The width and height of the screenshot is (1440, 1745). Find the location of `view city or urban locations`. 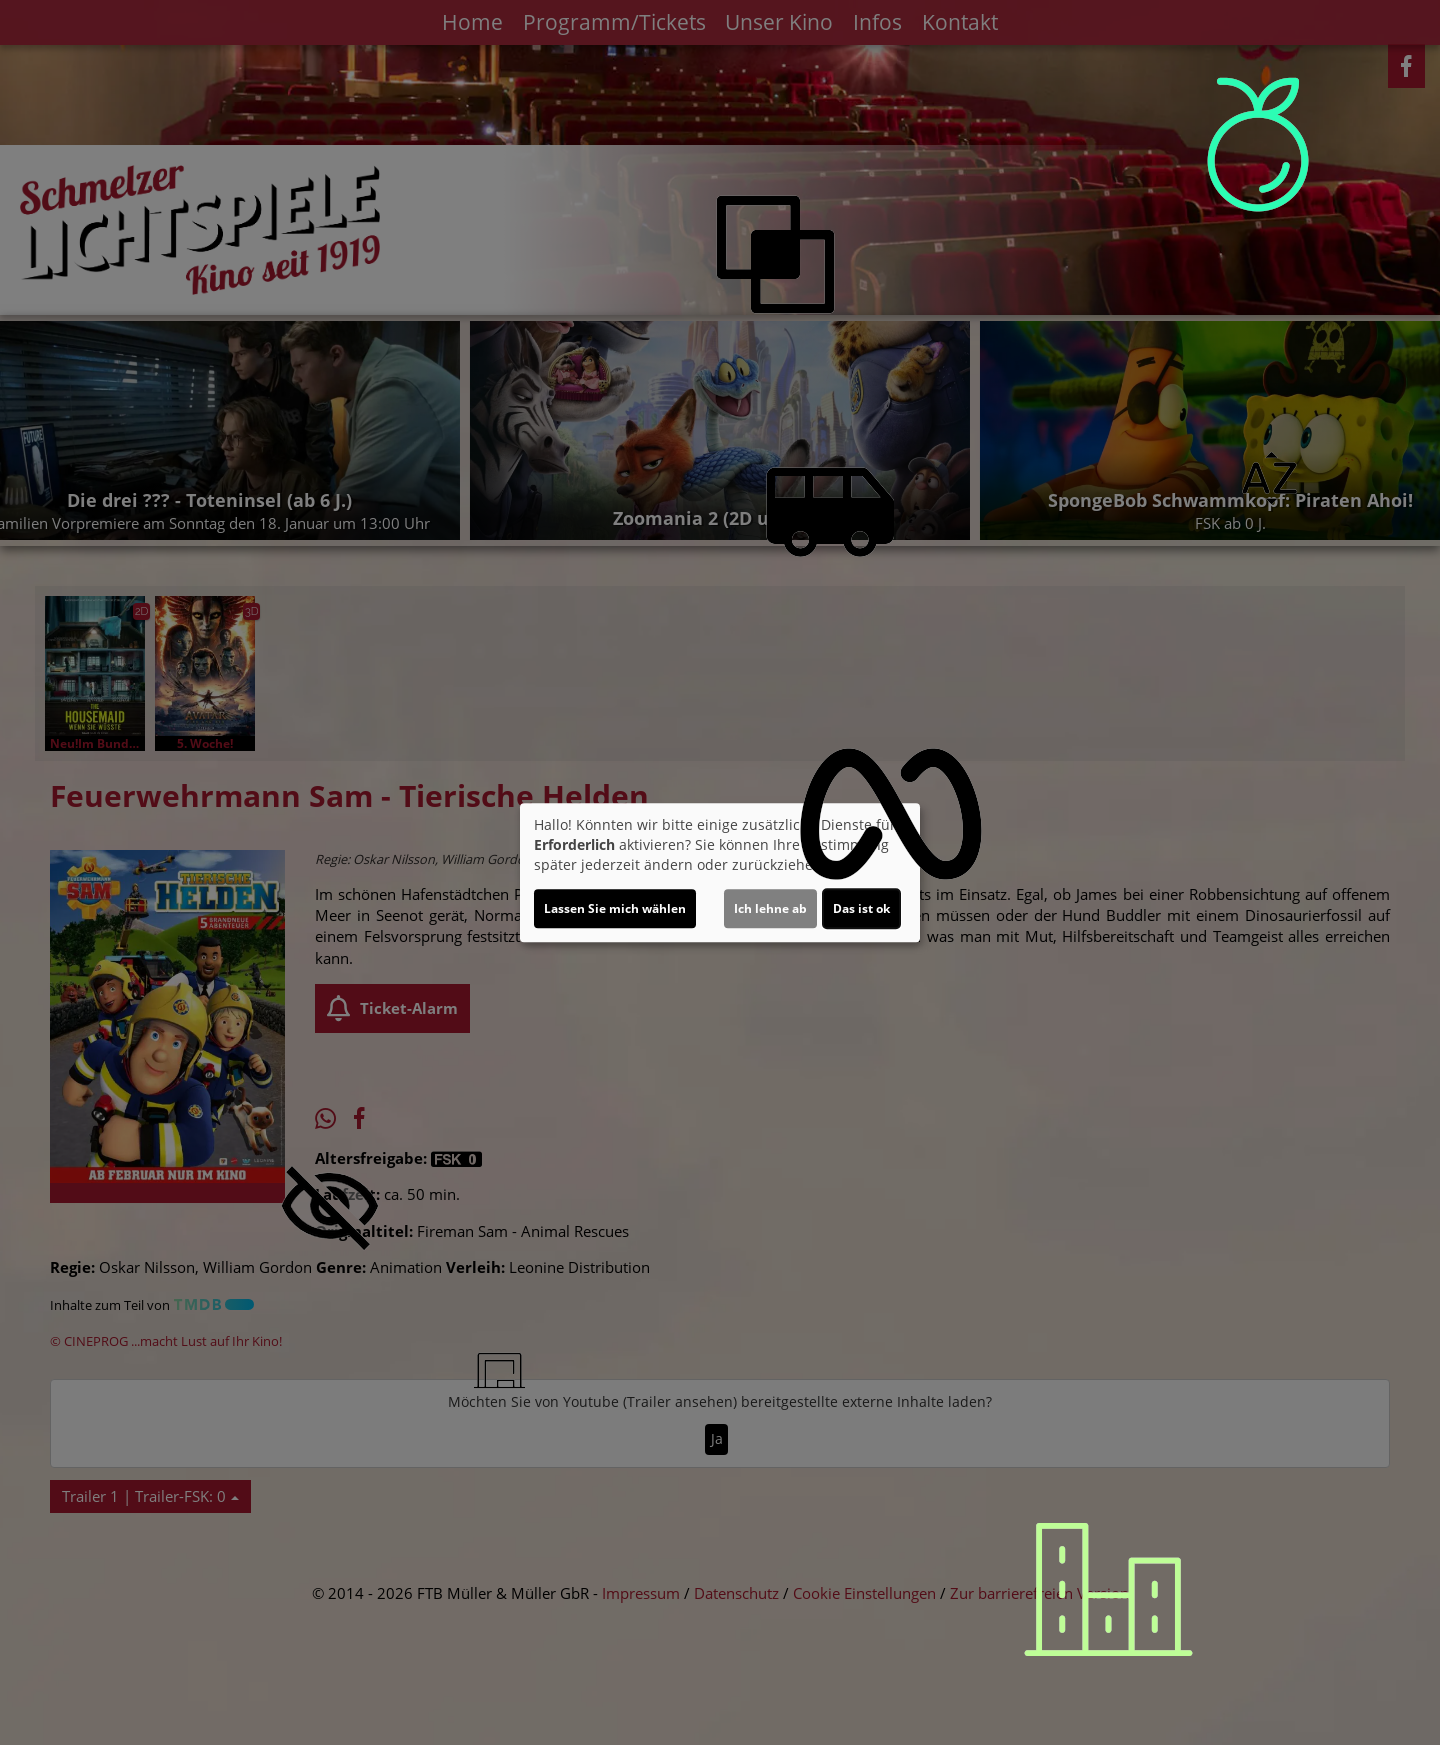

view city or urban locations is located at coordinates (1108, 1589).